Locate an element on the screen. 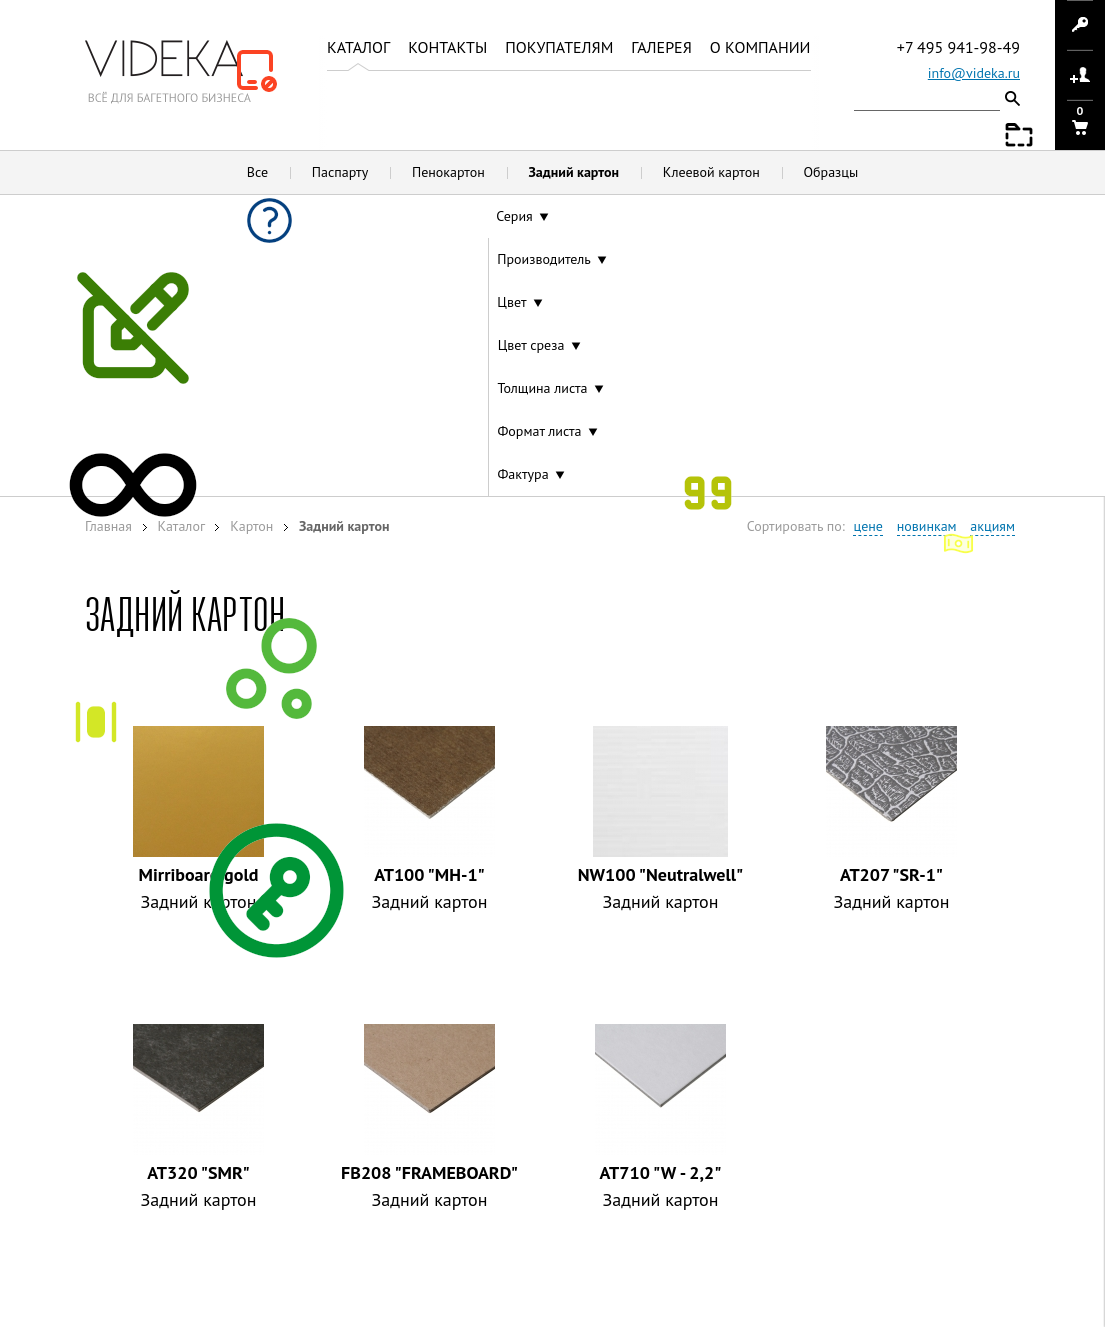  distribute layers vertically with equal spacing is located at coordinates (96, 722).